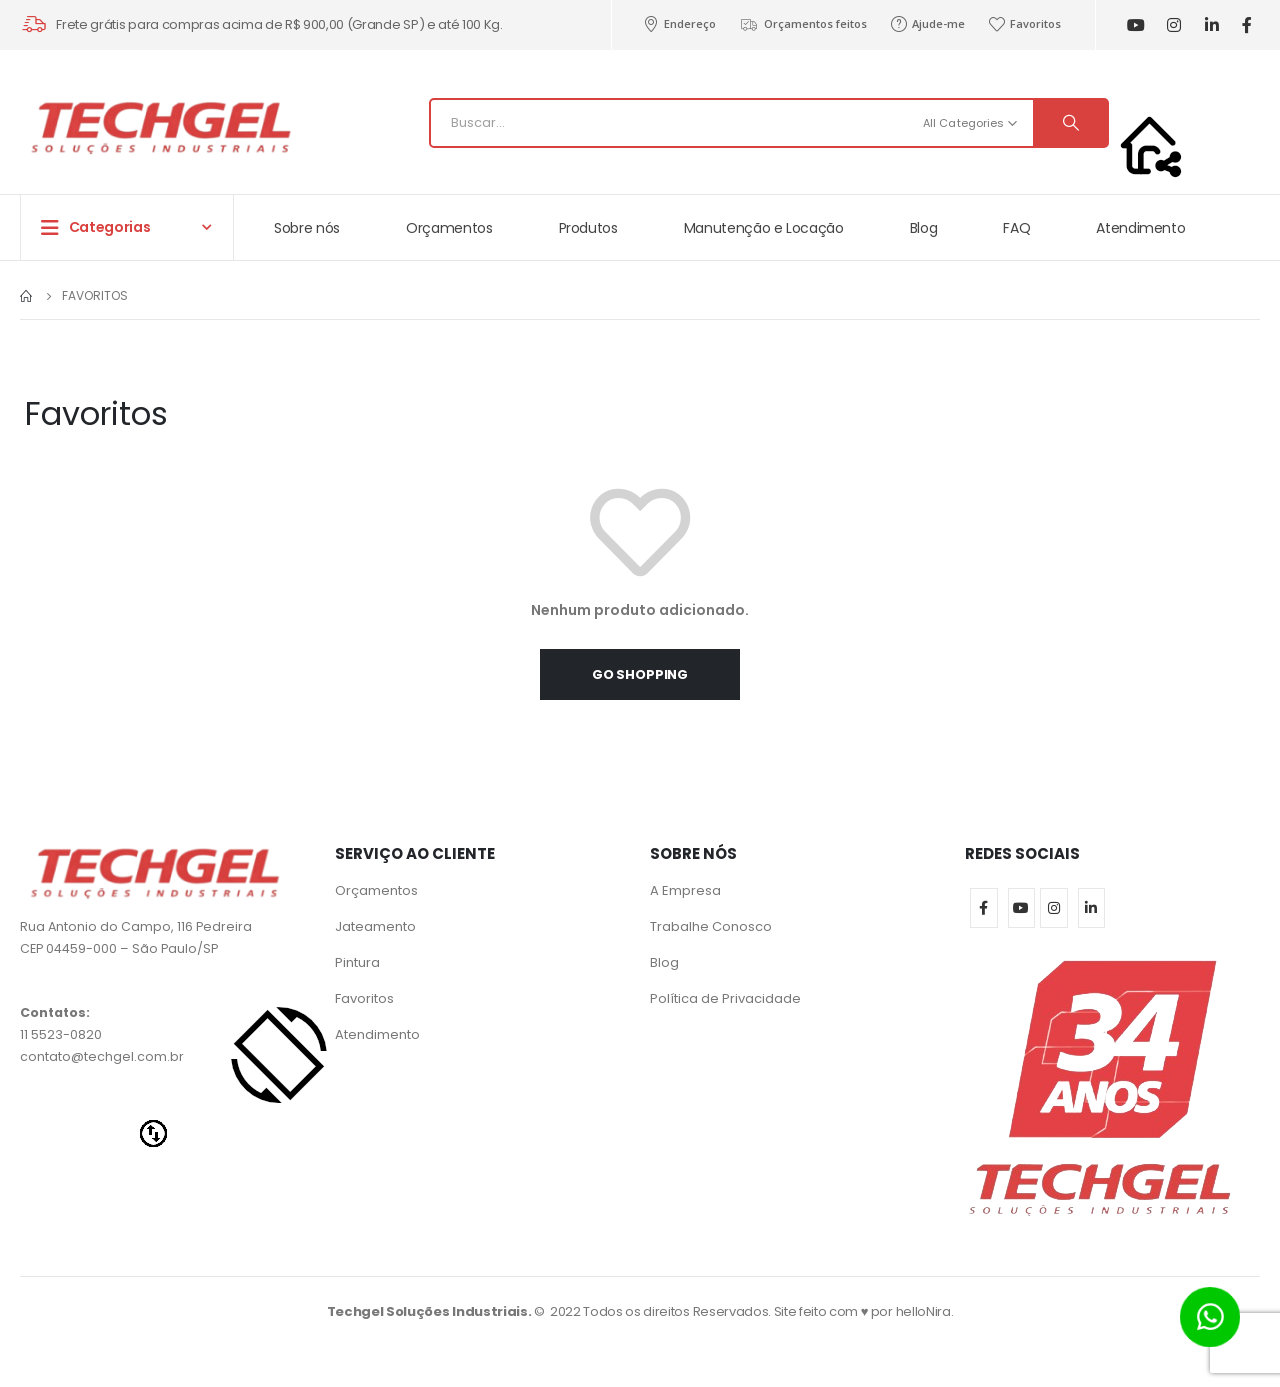 Image resolution: width=1280 pixels, height=1387 pixels. What do you see at coordinates (1149, 145) in the screenshot?
I see `share your home address or location` at bounding box center [1149, 145].